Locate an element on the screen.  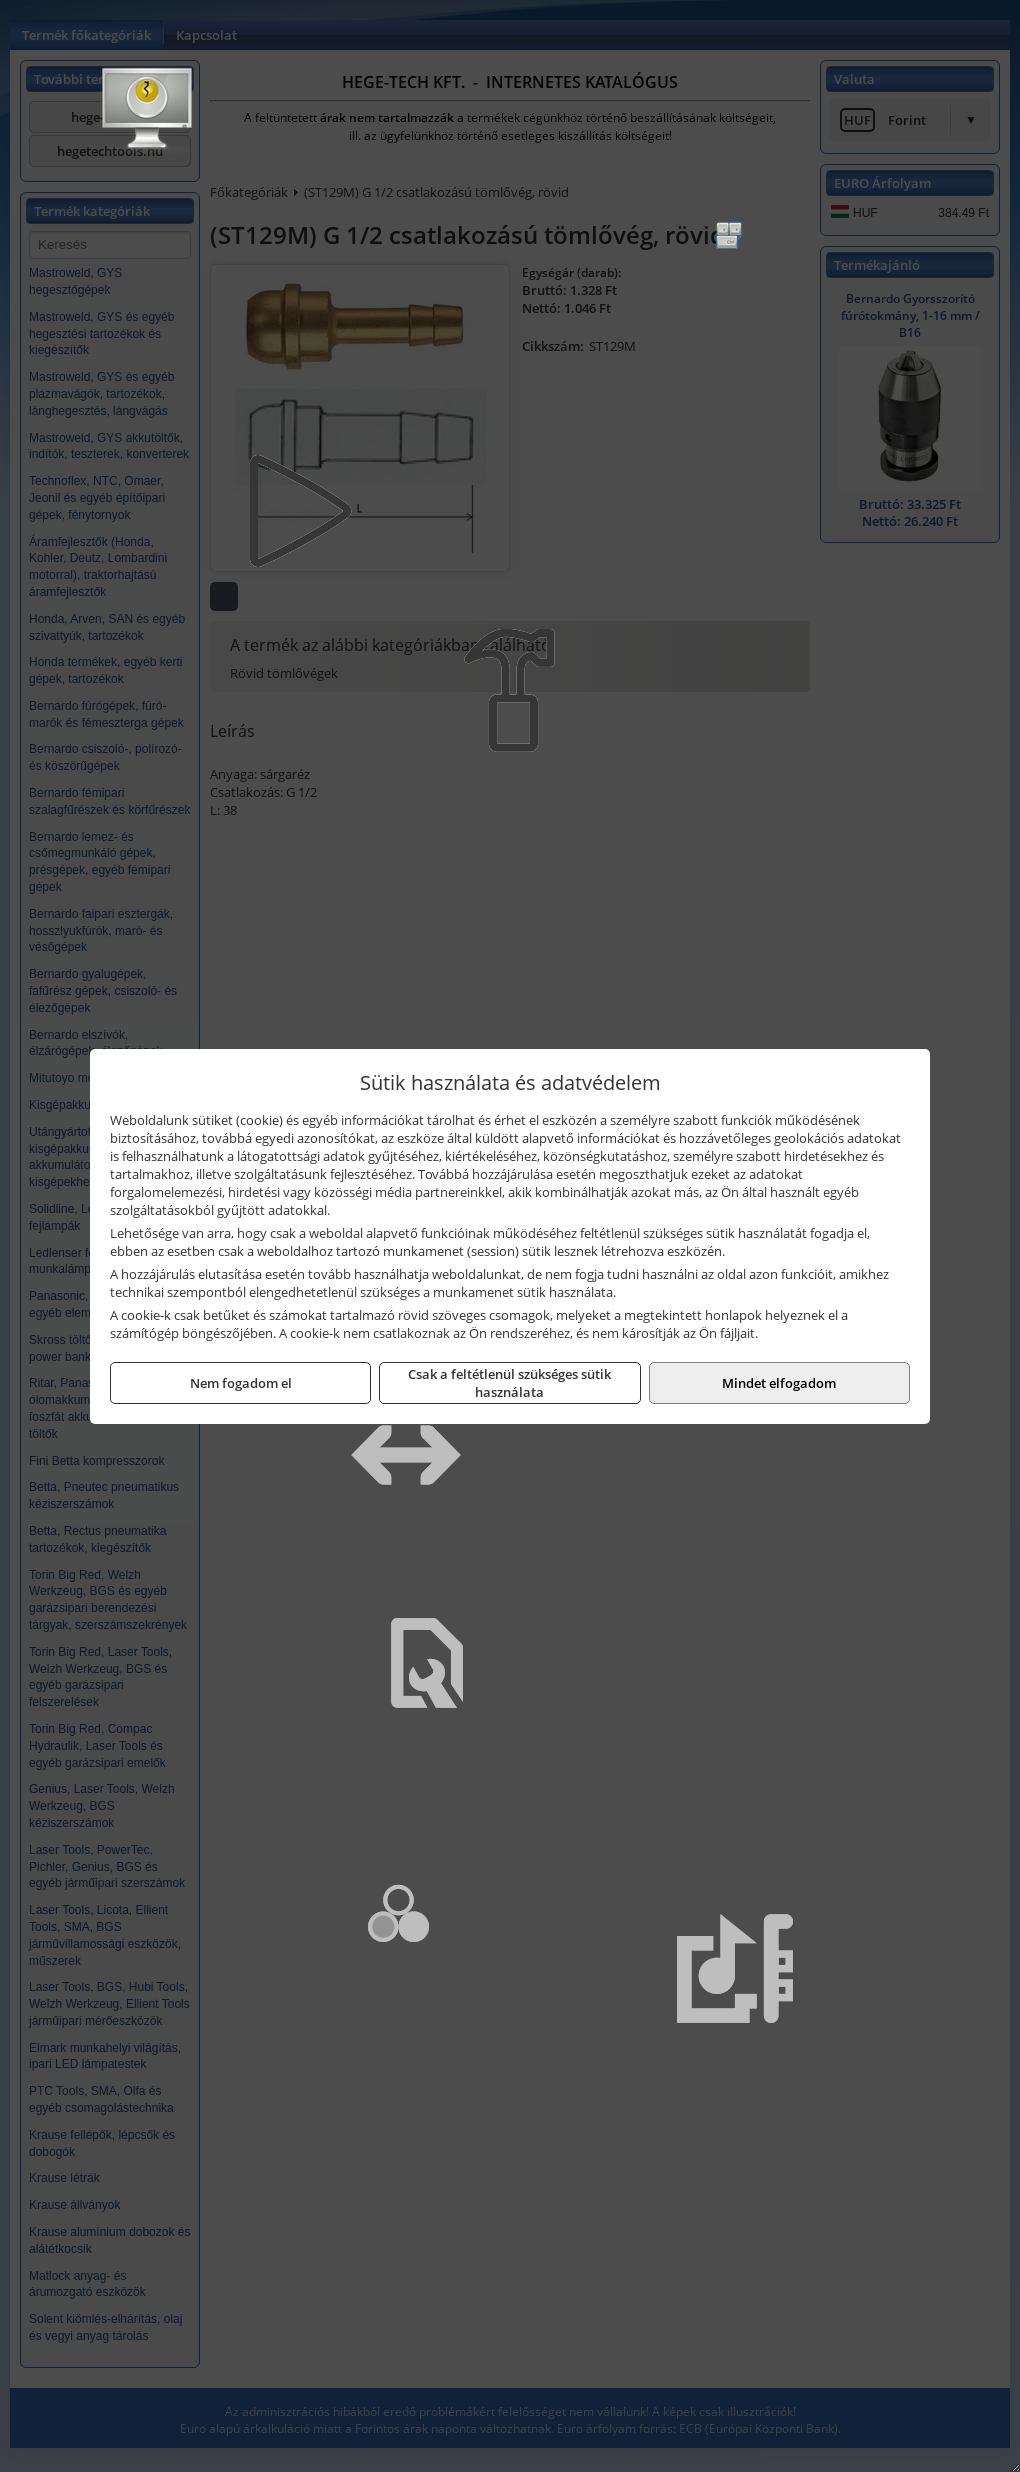
access color and display preferences is located at coordinates (398, 1911).